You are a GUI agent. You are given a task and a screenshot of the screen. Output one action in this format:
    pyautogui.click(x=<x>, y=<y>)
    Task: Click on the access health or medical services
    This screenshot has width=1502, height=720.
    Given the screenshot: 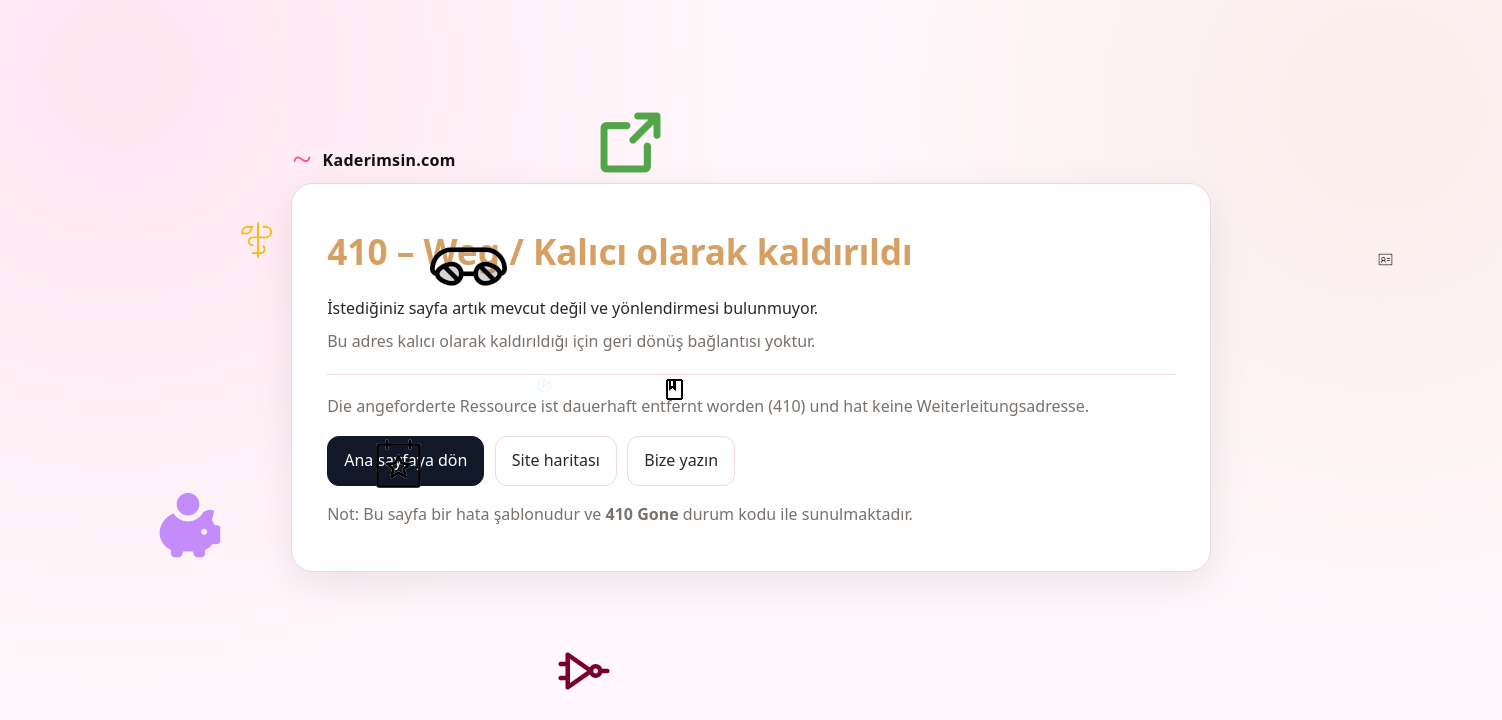 What is the action you would take?
    pyautogui.click(x=258, y=240)
    